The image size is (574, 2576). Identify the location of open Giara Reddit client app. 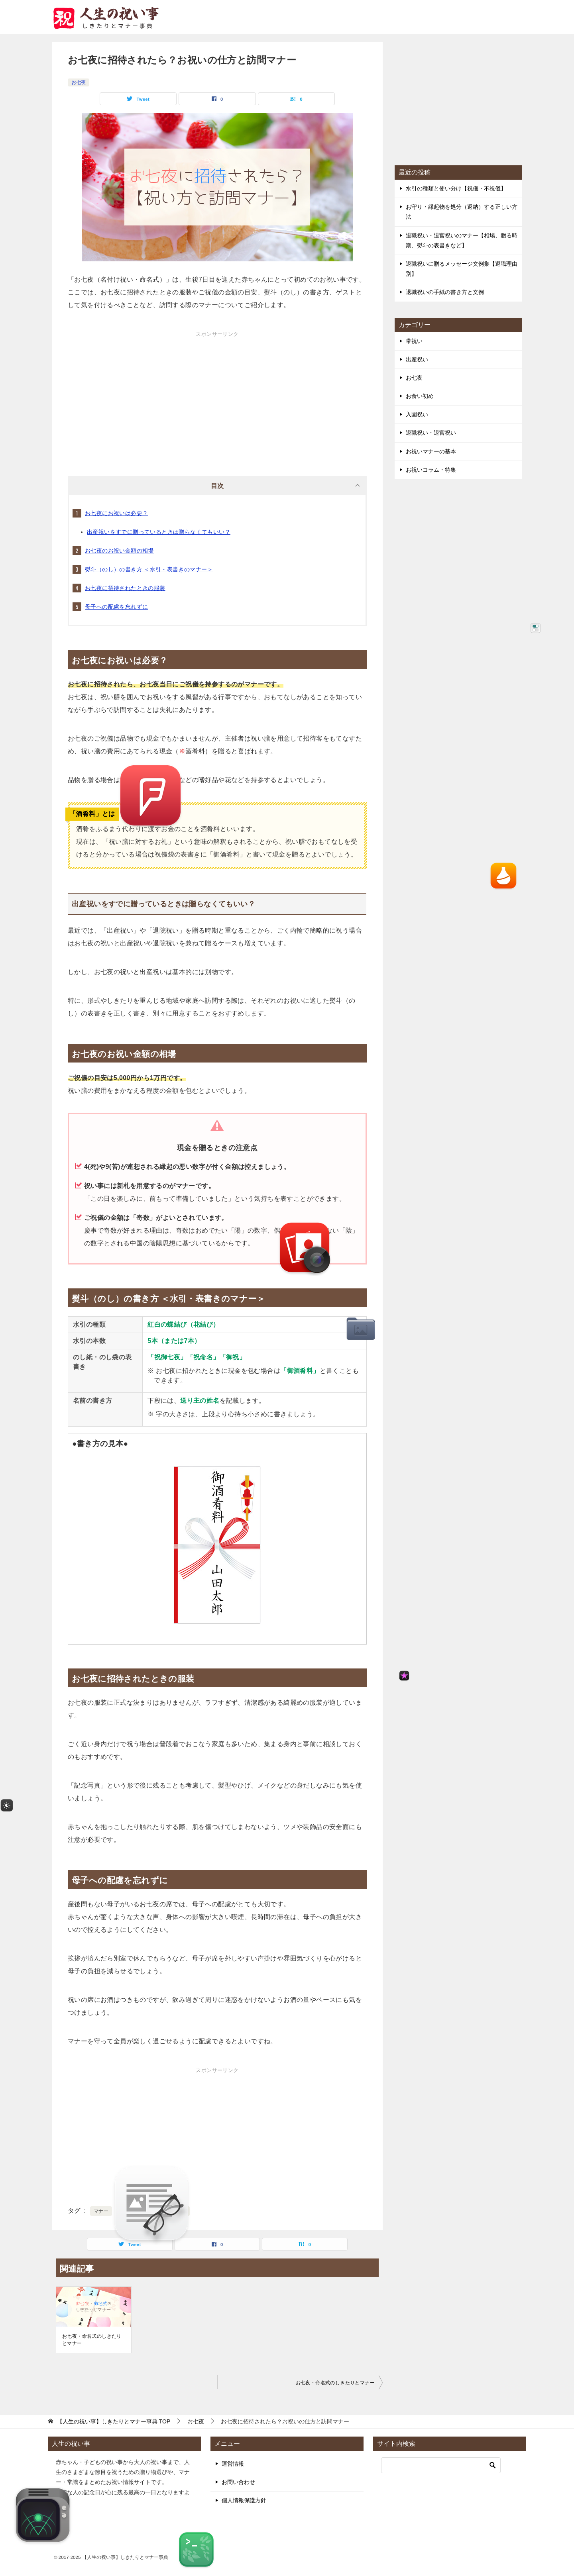
(503, 876).